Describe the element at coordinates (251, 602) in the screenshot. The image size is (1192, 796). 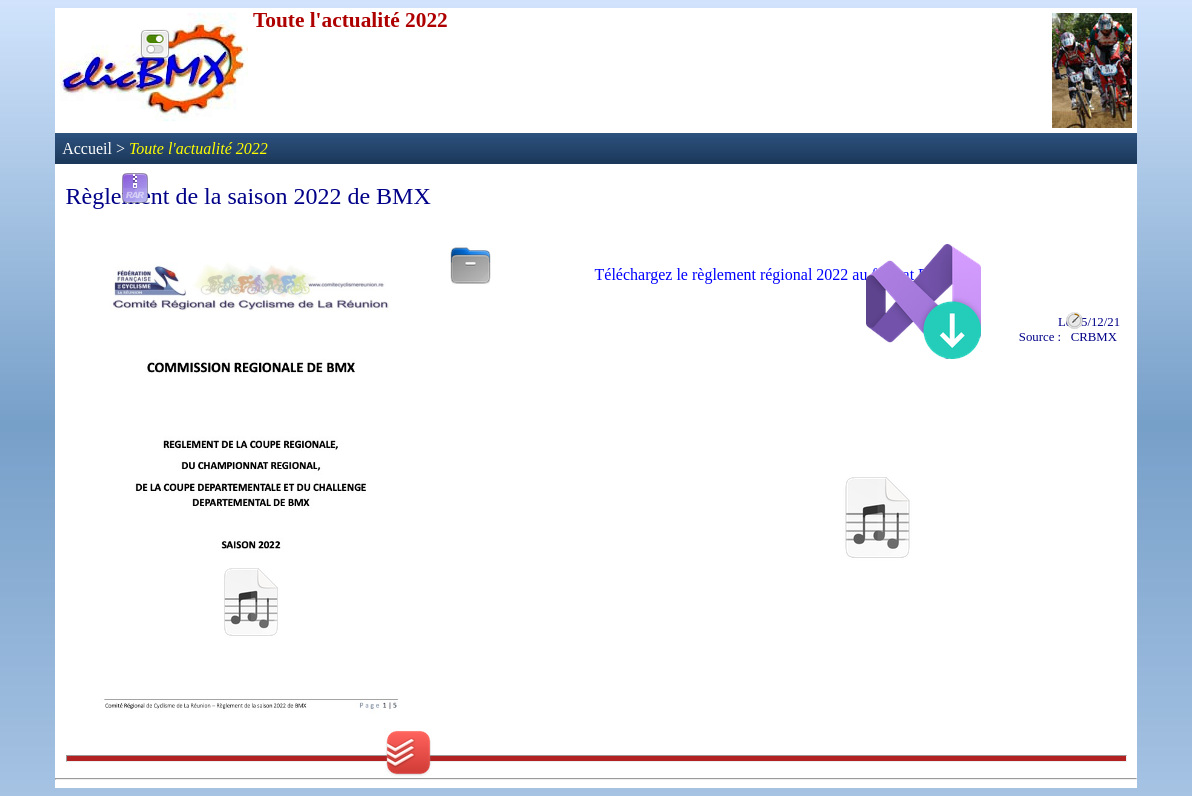
I see `an iMelody audio file` at that location.